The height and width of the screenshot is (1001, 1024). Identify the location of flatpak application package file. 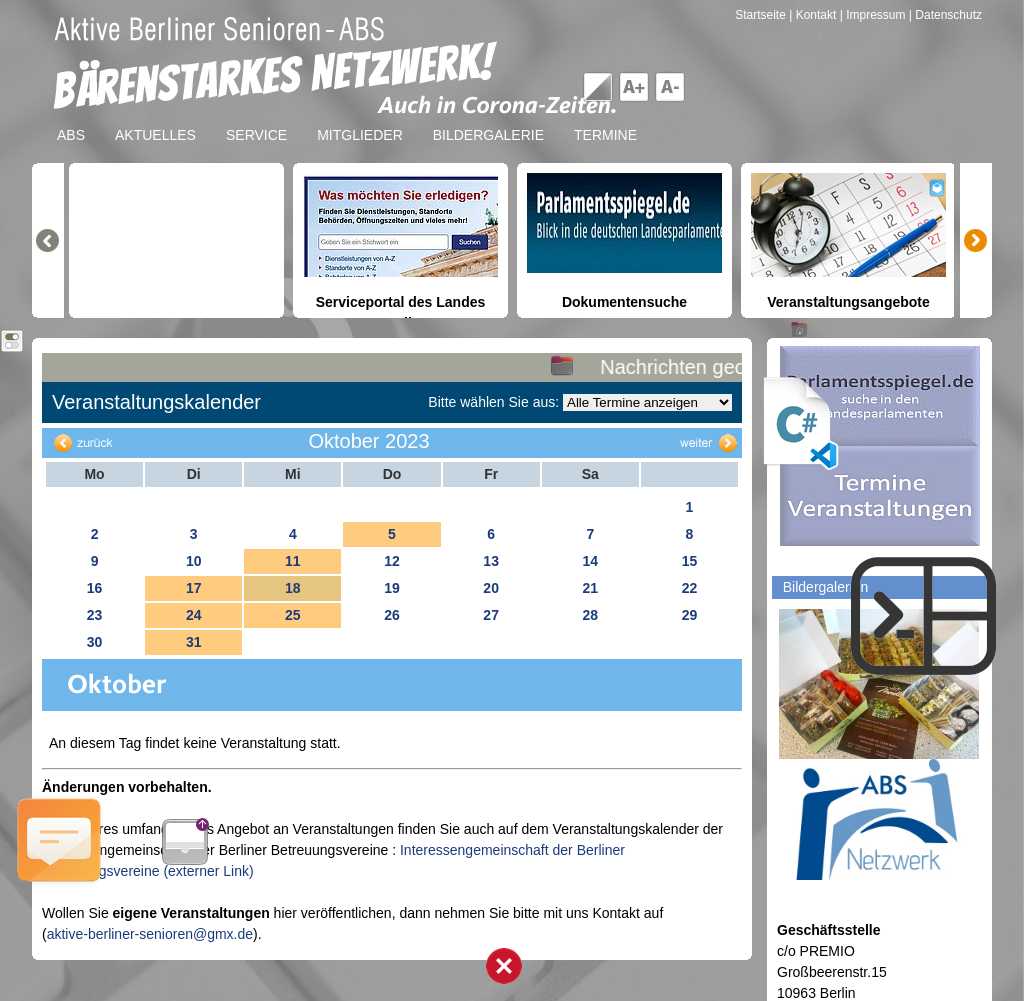
(937, 188).